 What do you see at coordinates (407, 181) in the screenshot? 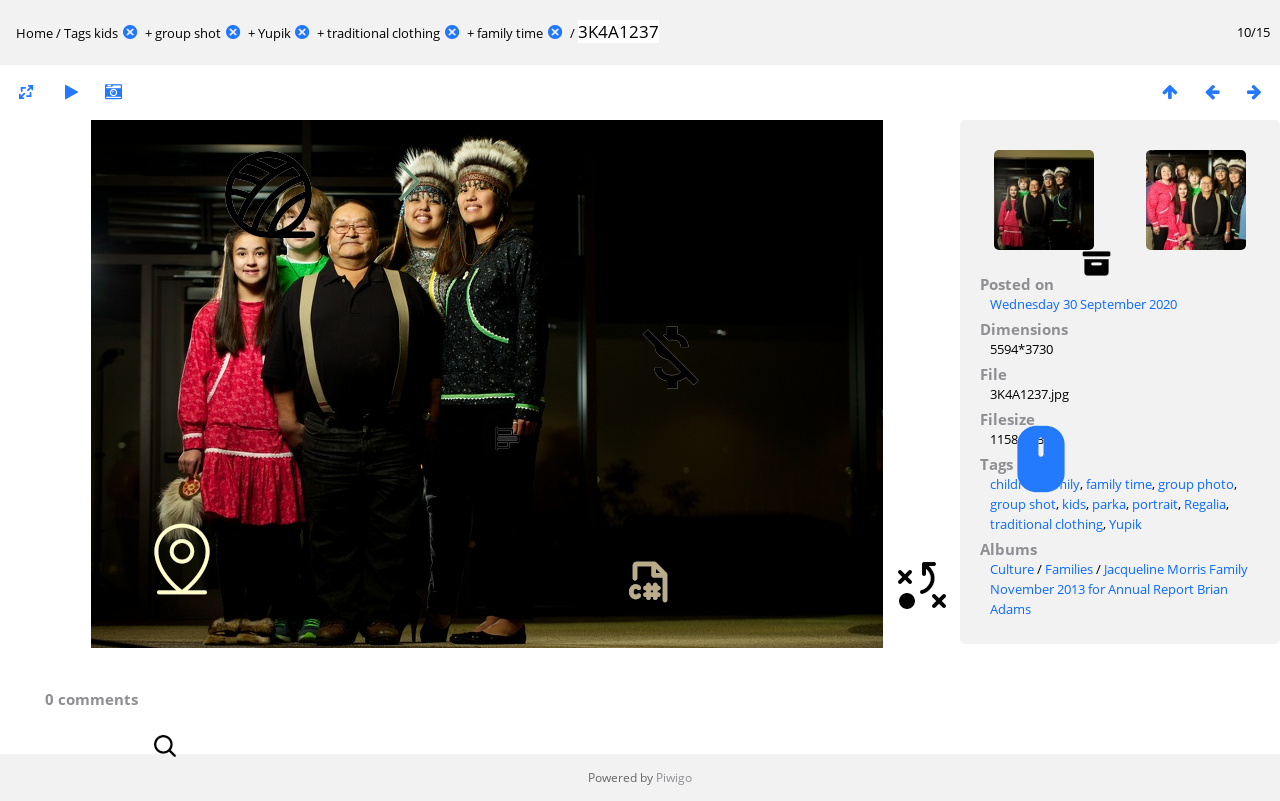
I see `navigate to the next item or page` at bounding box center [407, 181].